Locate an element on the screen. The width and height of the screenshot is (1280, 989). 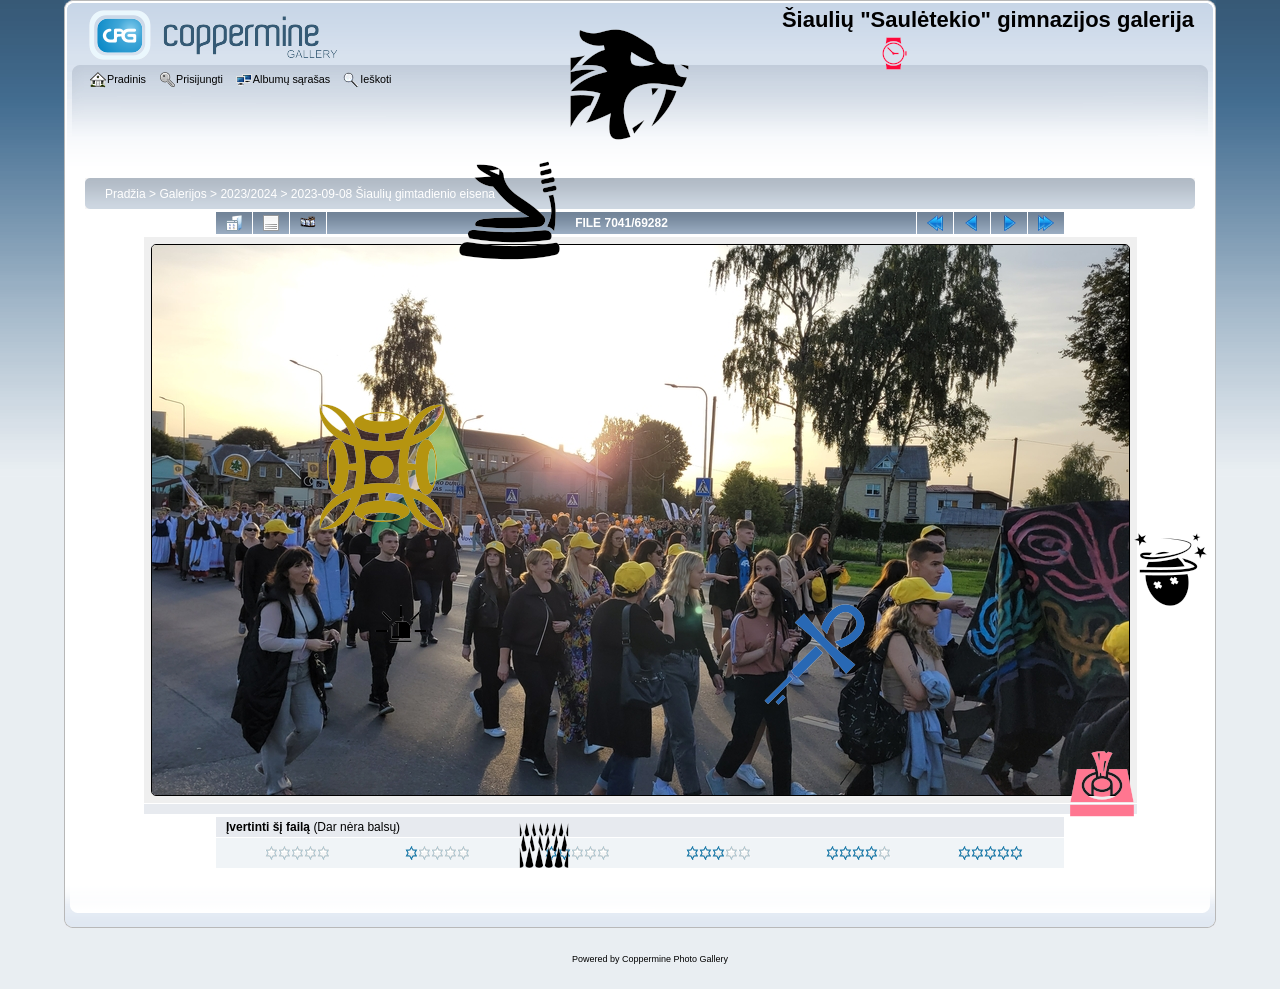
millennium key item from yu-gi-oh series is located at coordinates (814, 654).